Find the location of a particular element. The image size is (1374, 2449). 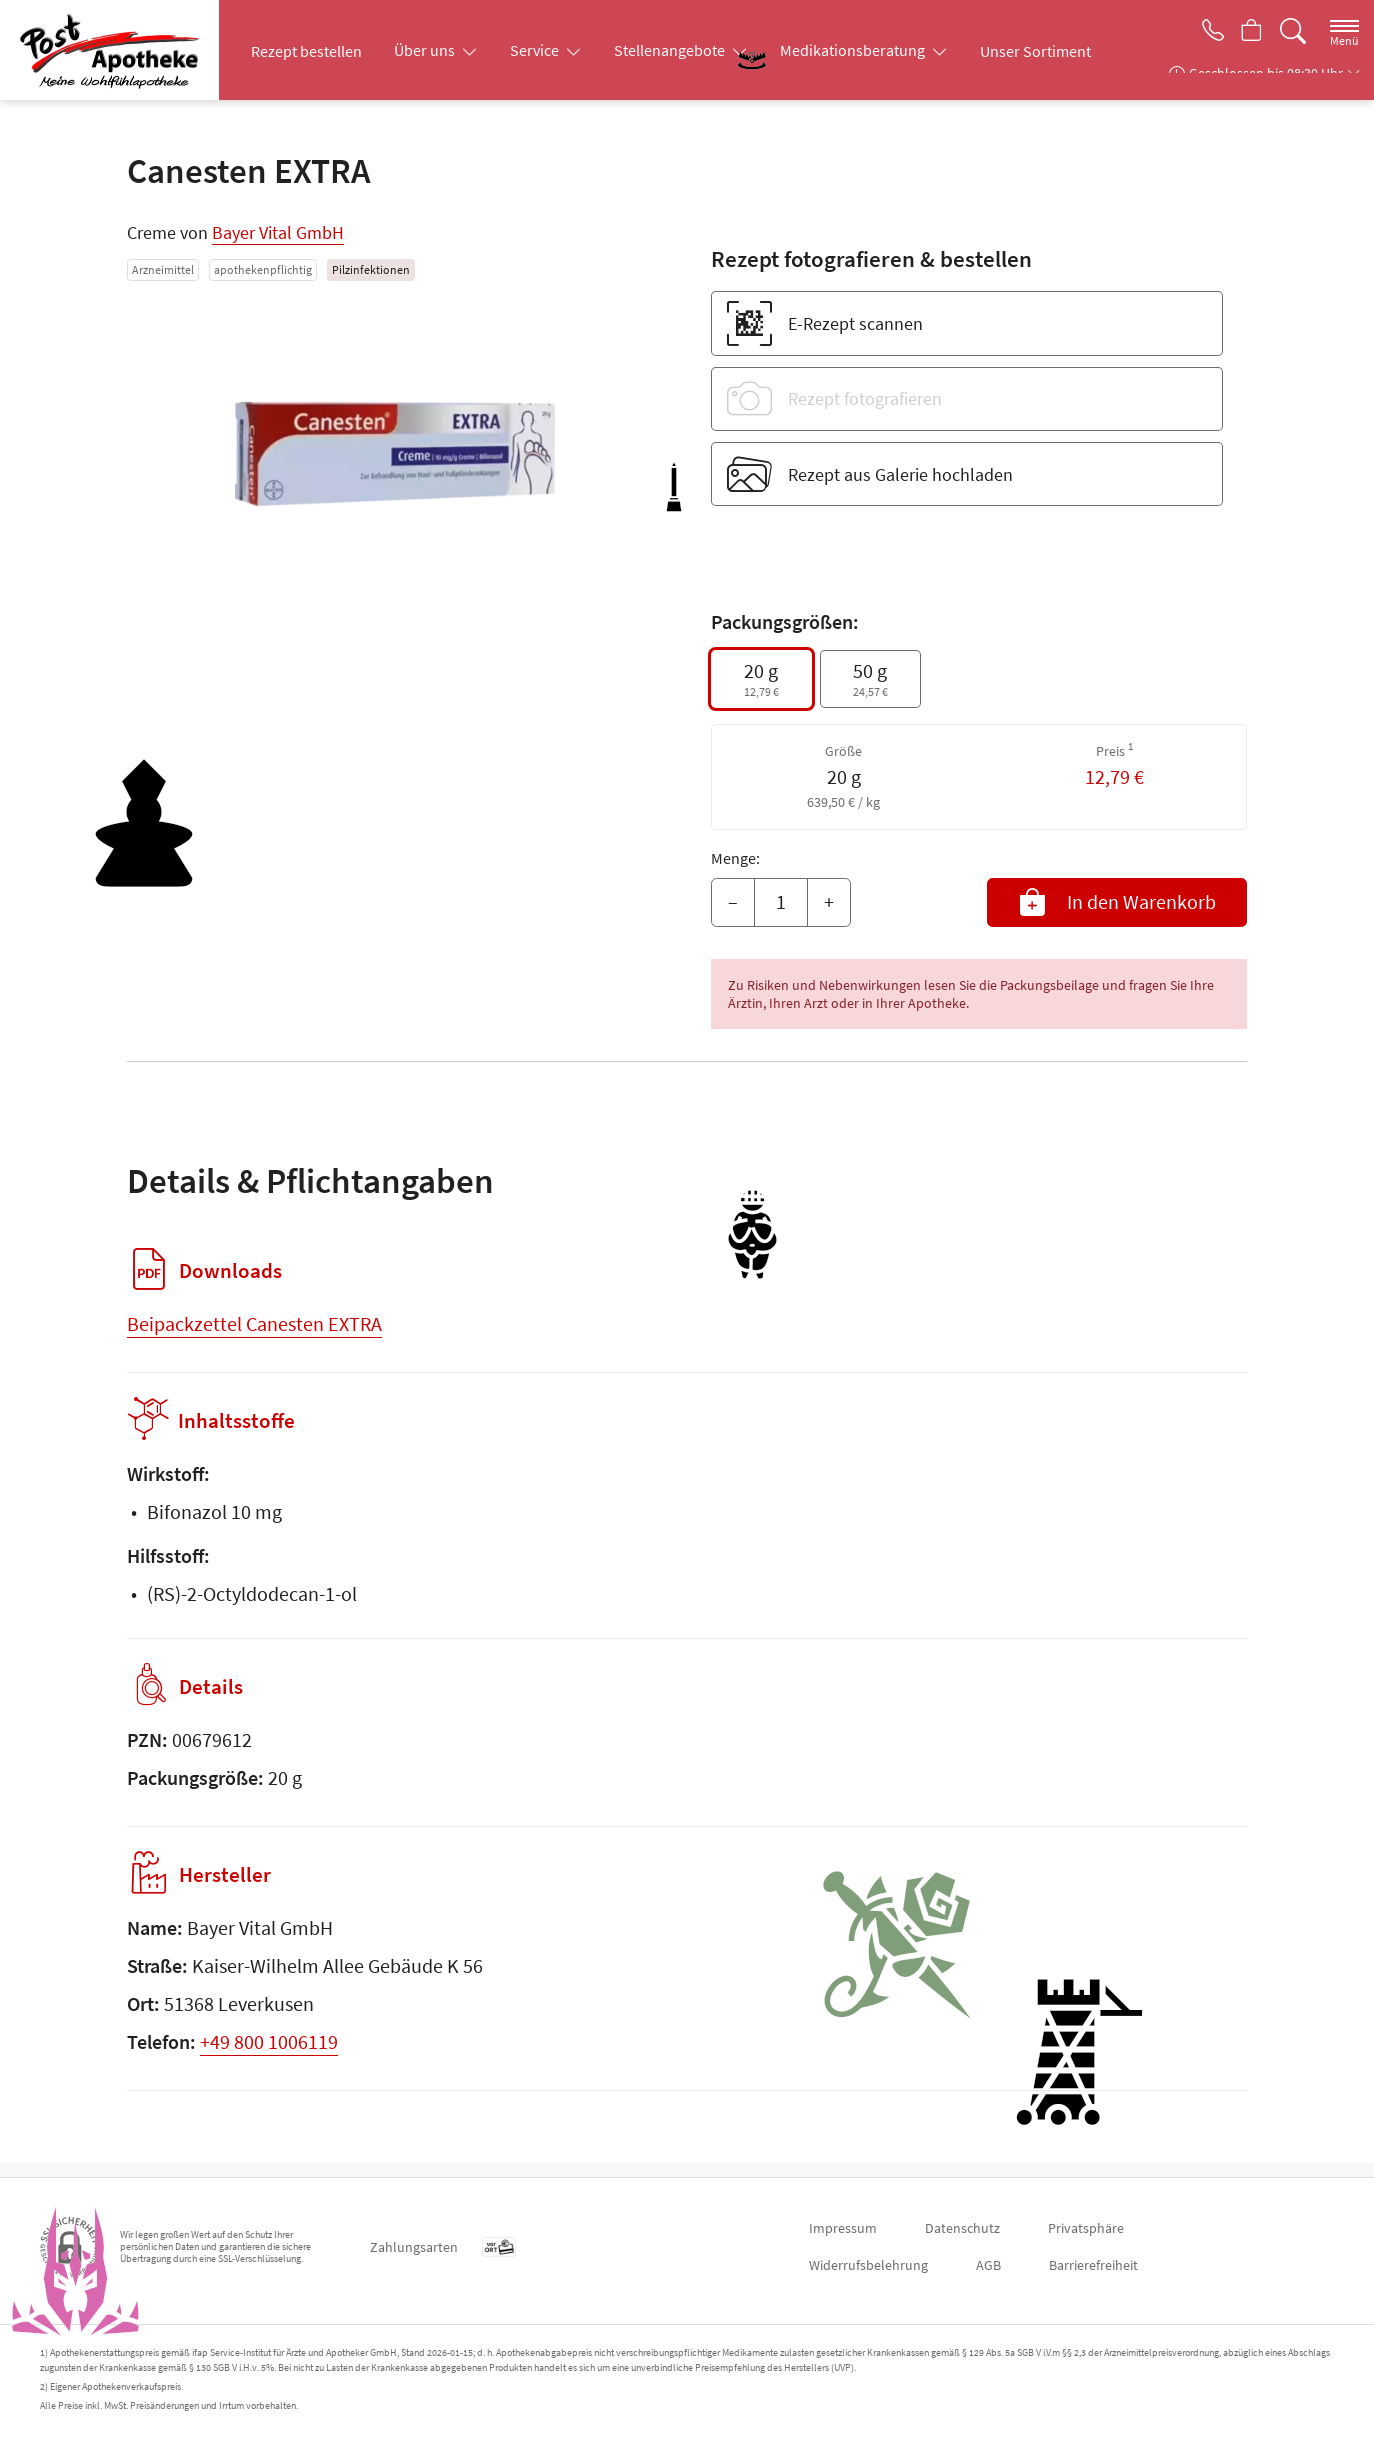

select overlord or boss character class is located at coordinates (75, 2269).